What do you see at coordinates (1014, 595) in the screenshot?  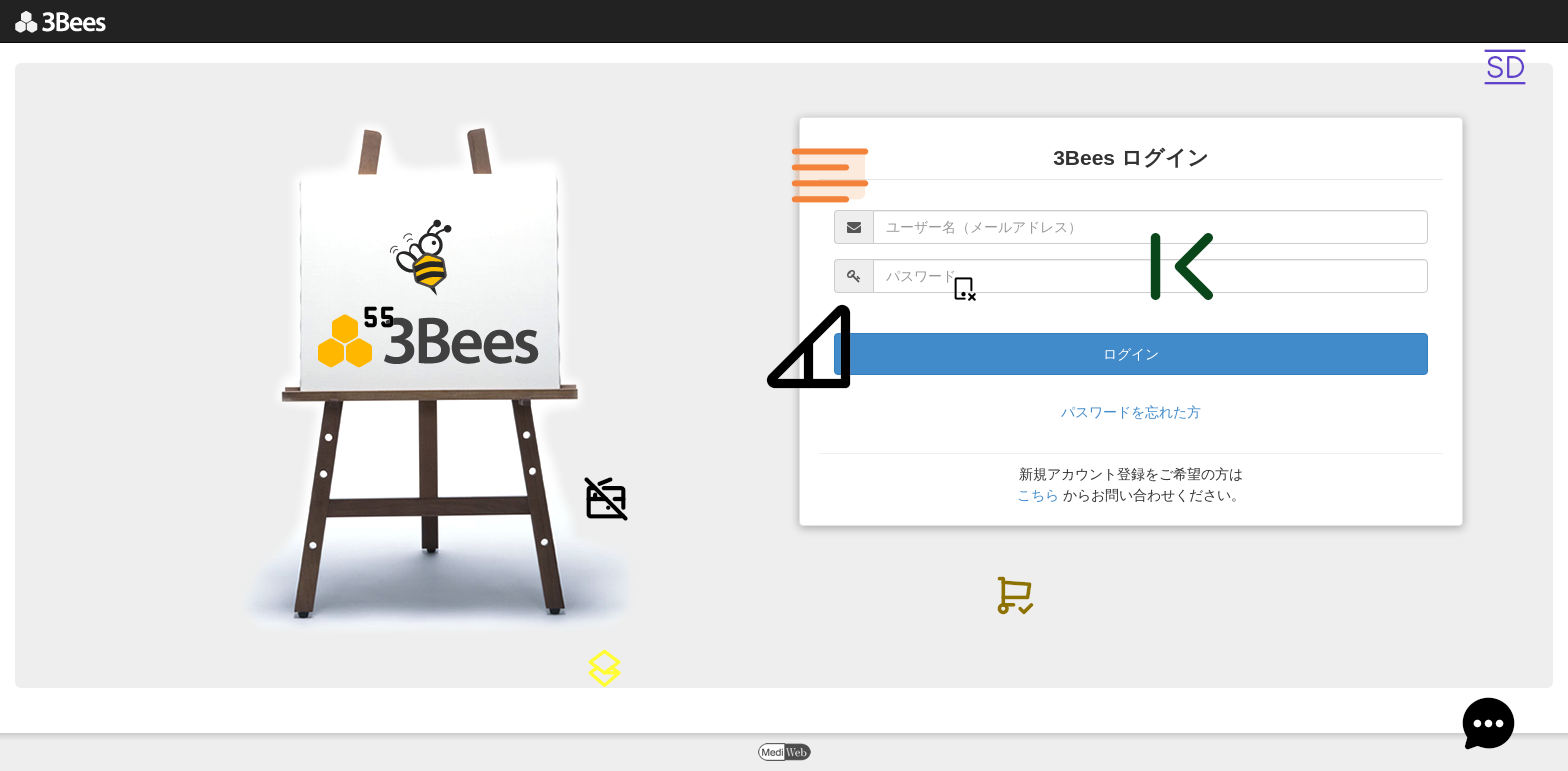 I see `copy items to another cart` at bounding box center [1014, 595].